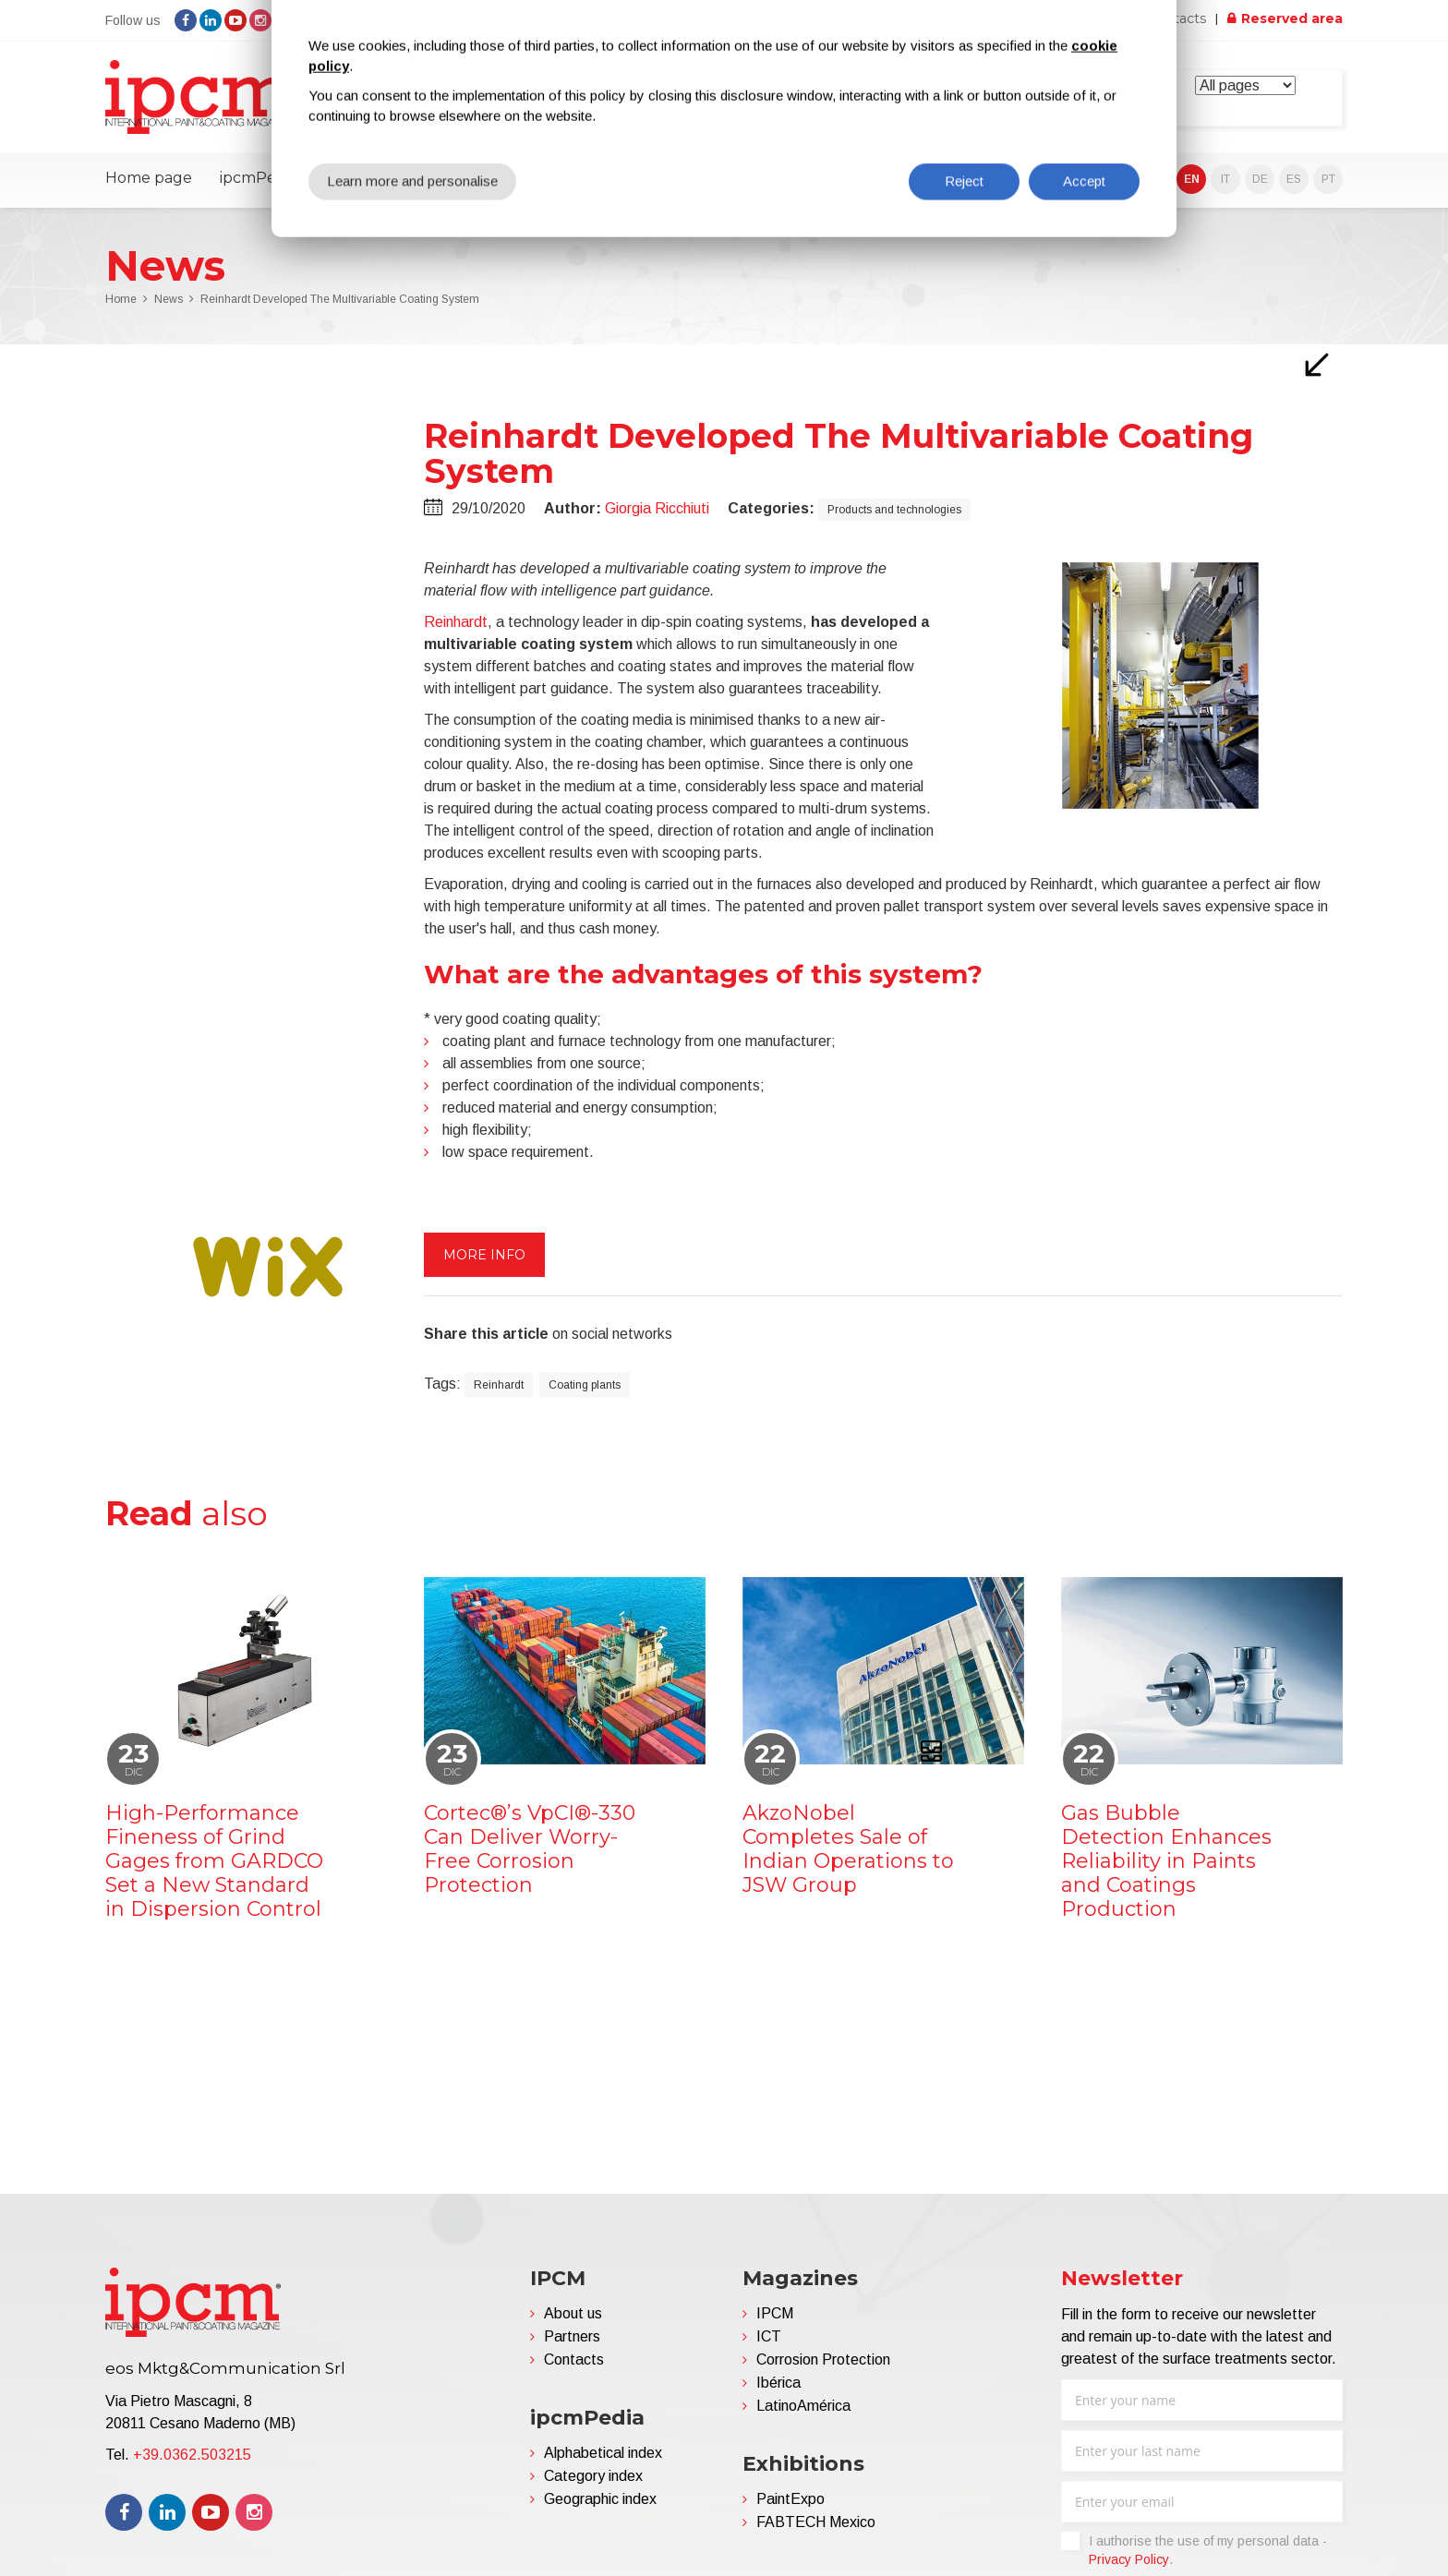 The height and width of the screenshot is (2576, 1448). I want to click on link to Wix website builder, so click(268, 1267).